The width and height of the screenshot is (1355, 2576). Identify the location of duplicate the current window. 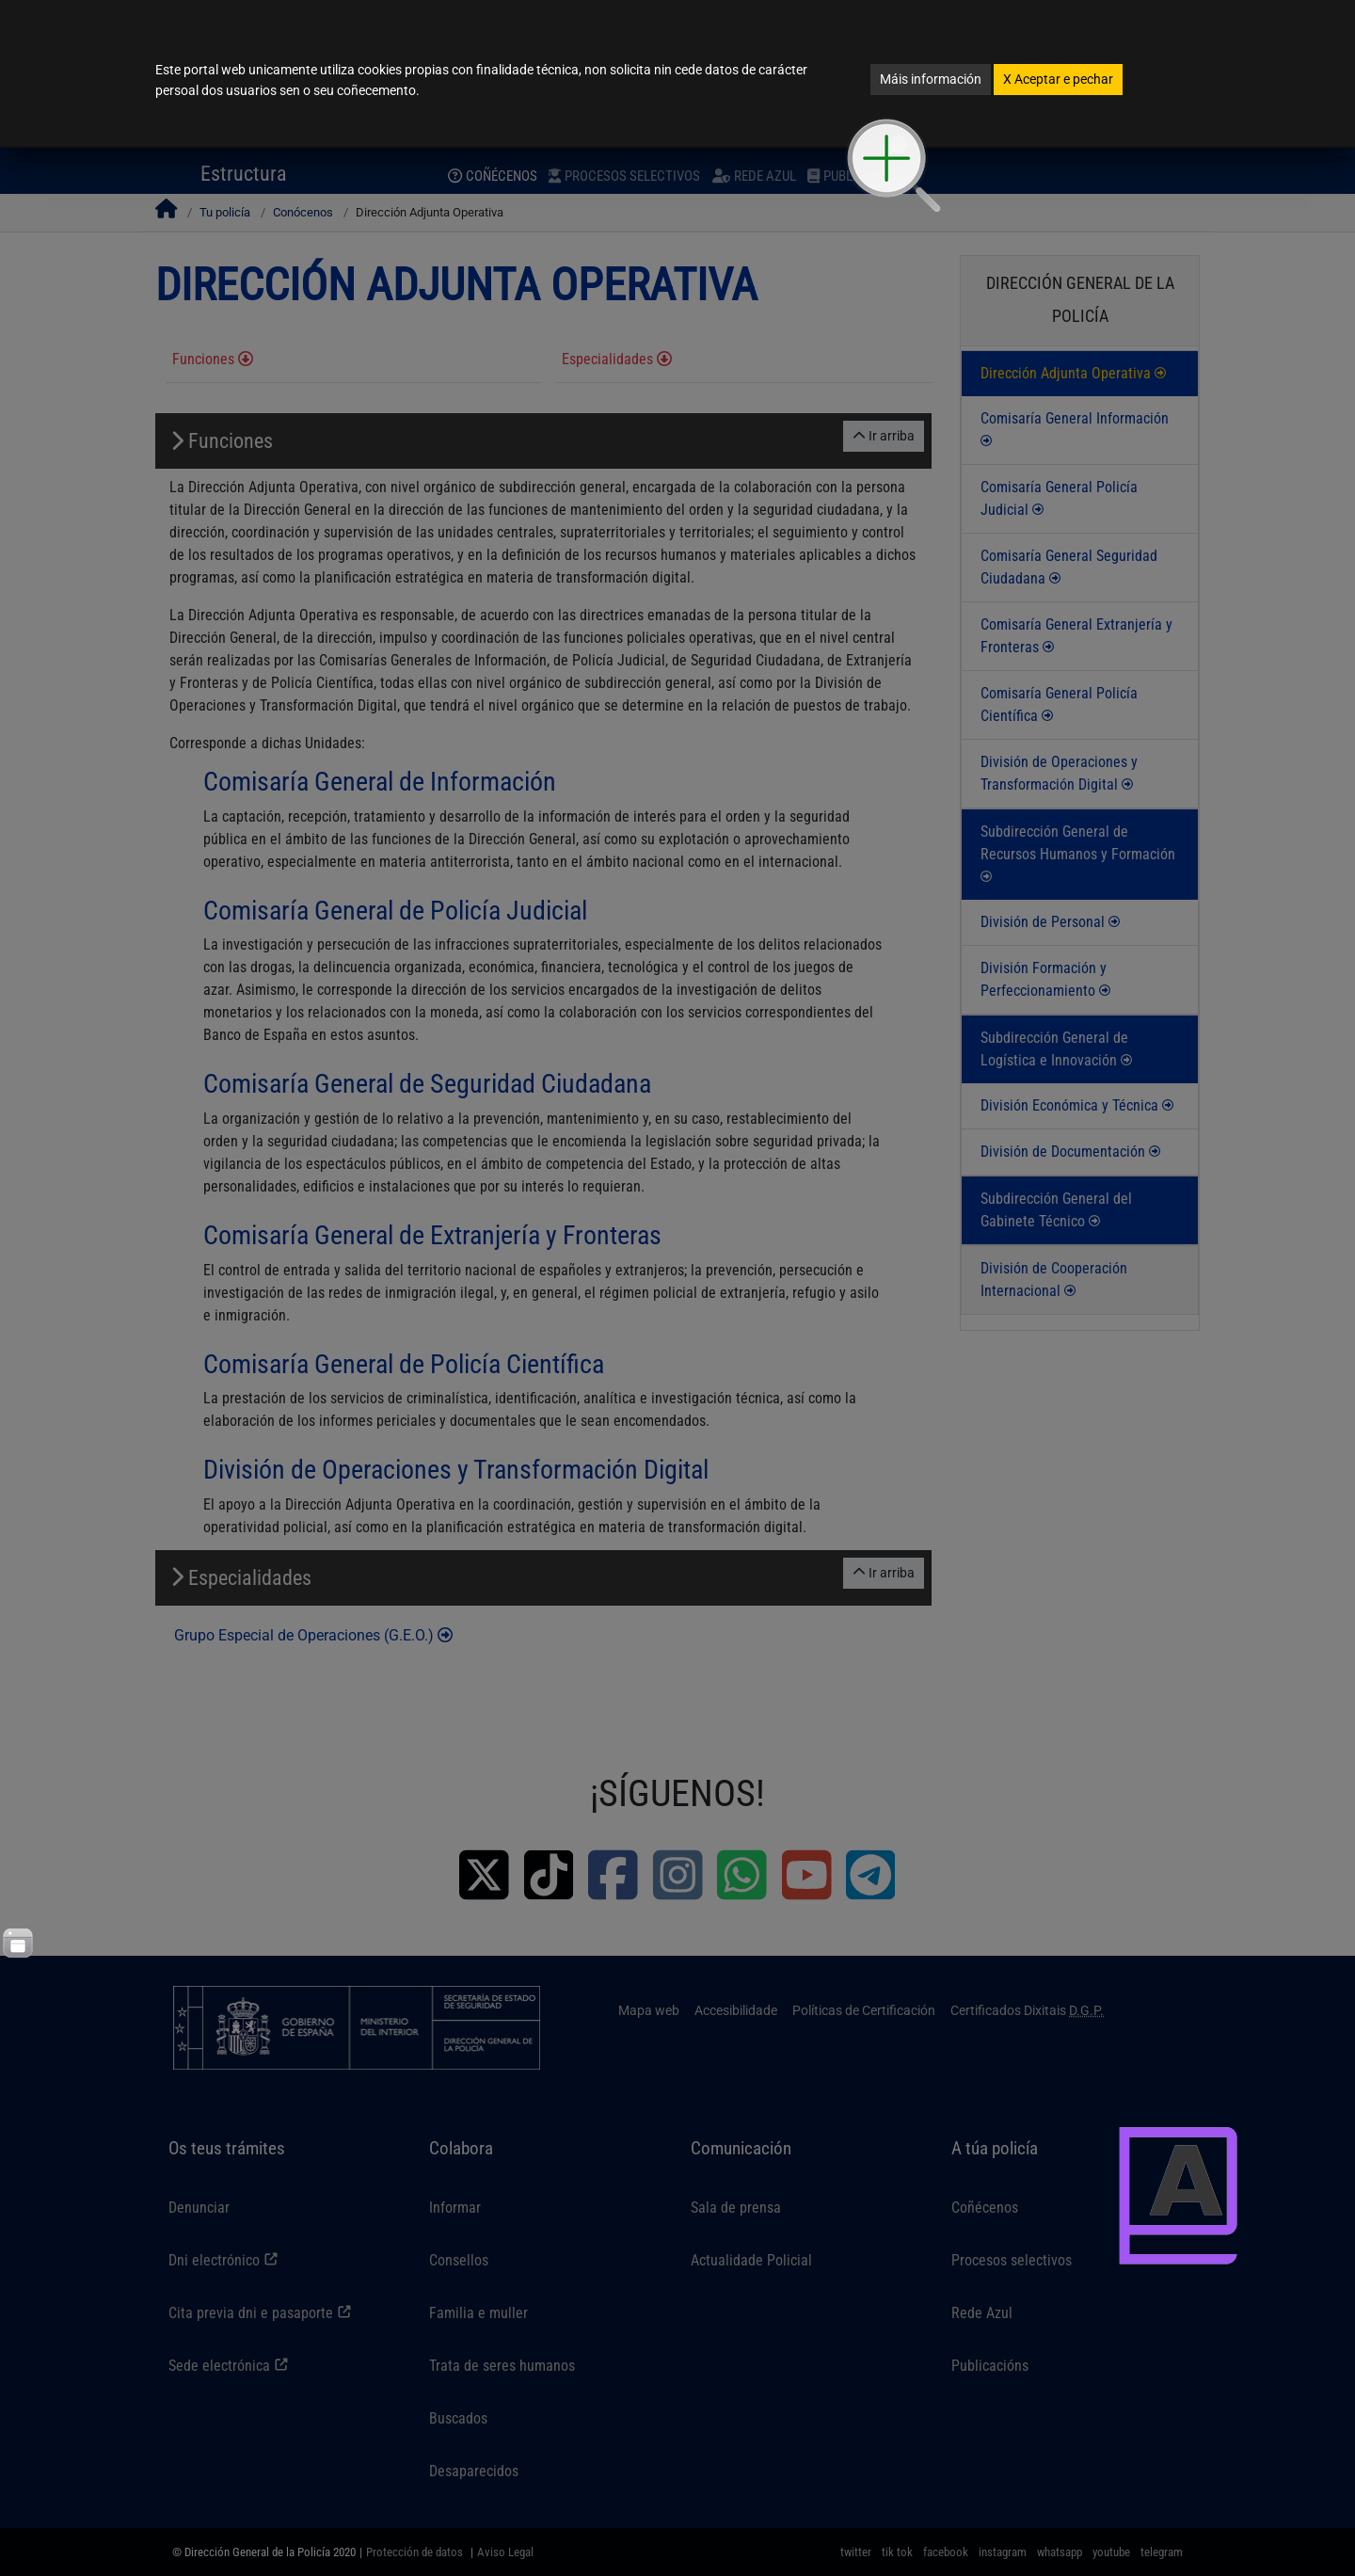
(18, 1944).